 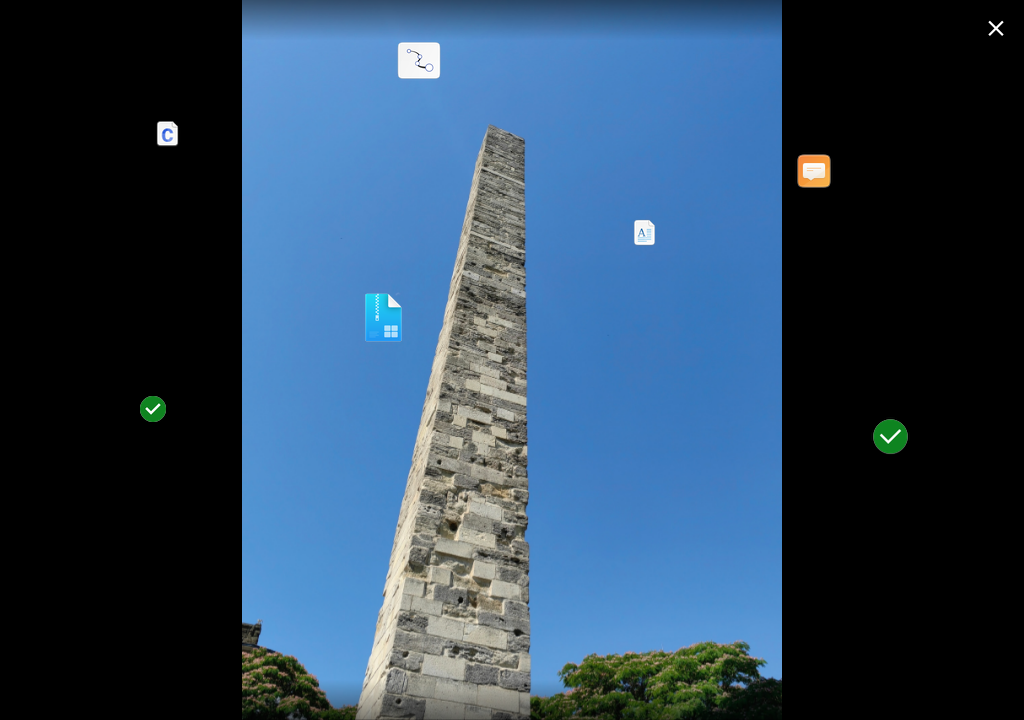 What do you see at coordinates (890, 436) in the screenshot?
I see `indicates file has been successfully synced` at bounding box center [890, 436].